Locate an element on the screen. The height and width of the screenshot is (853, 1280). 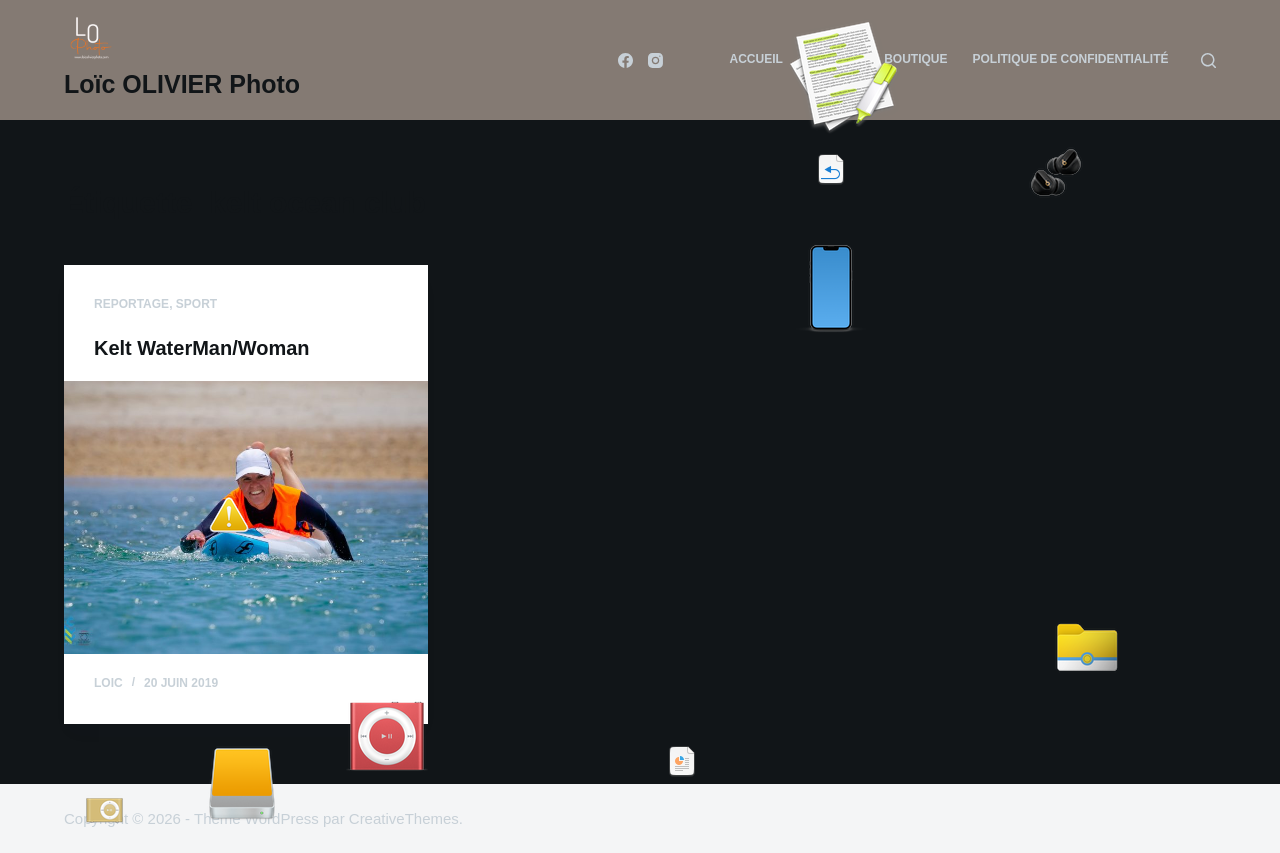
access external storage drives is located at coordinates (242, 785).